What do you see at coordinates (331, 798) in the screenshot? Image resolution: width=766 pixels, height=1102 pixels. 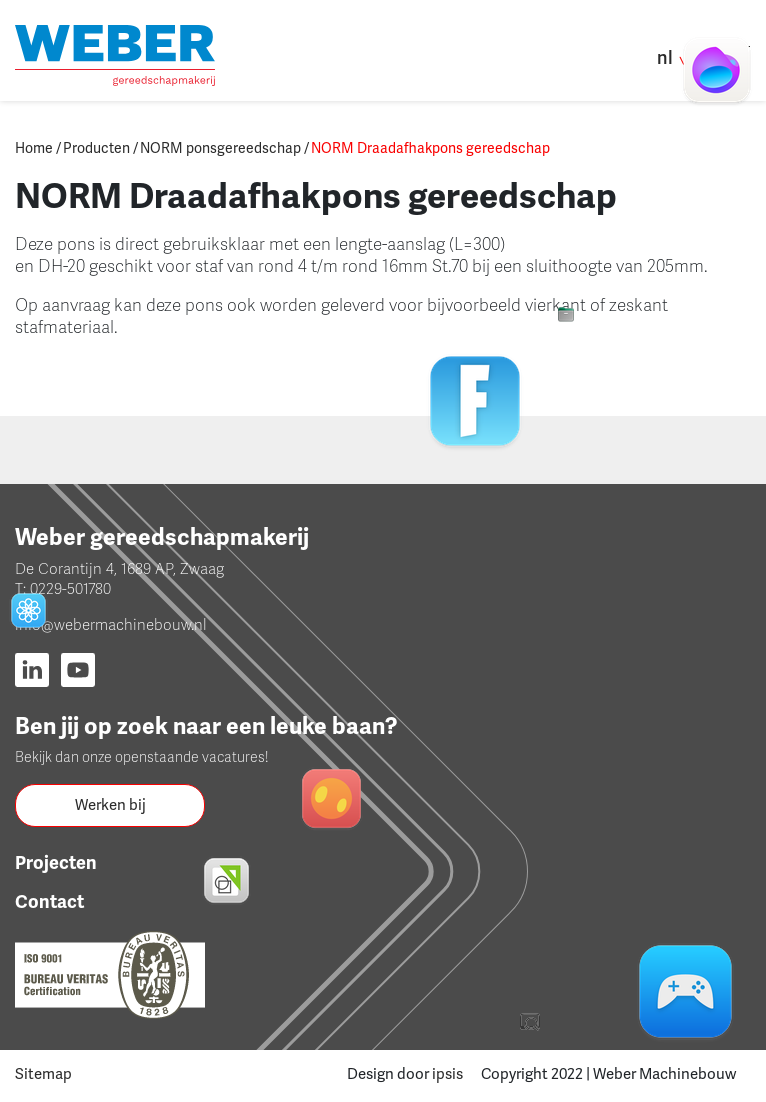 I see `open AntaresSQL database management app` at bounding box center [331, 798].